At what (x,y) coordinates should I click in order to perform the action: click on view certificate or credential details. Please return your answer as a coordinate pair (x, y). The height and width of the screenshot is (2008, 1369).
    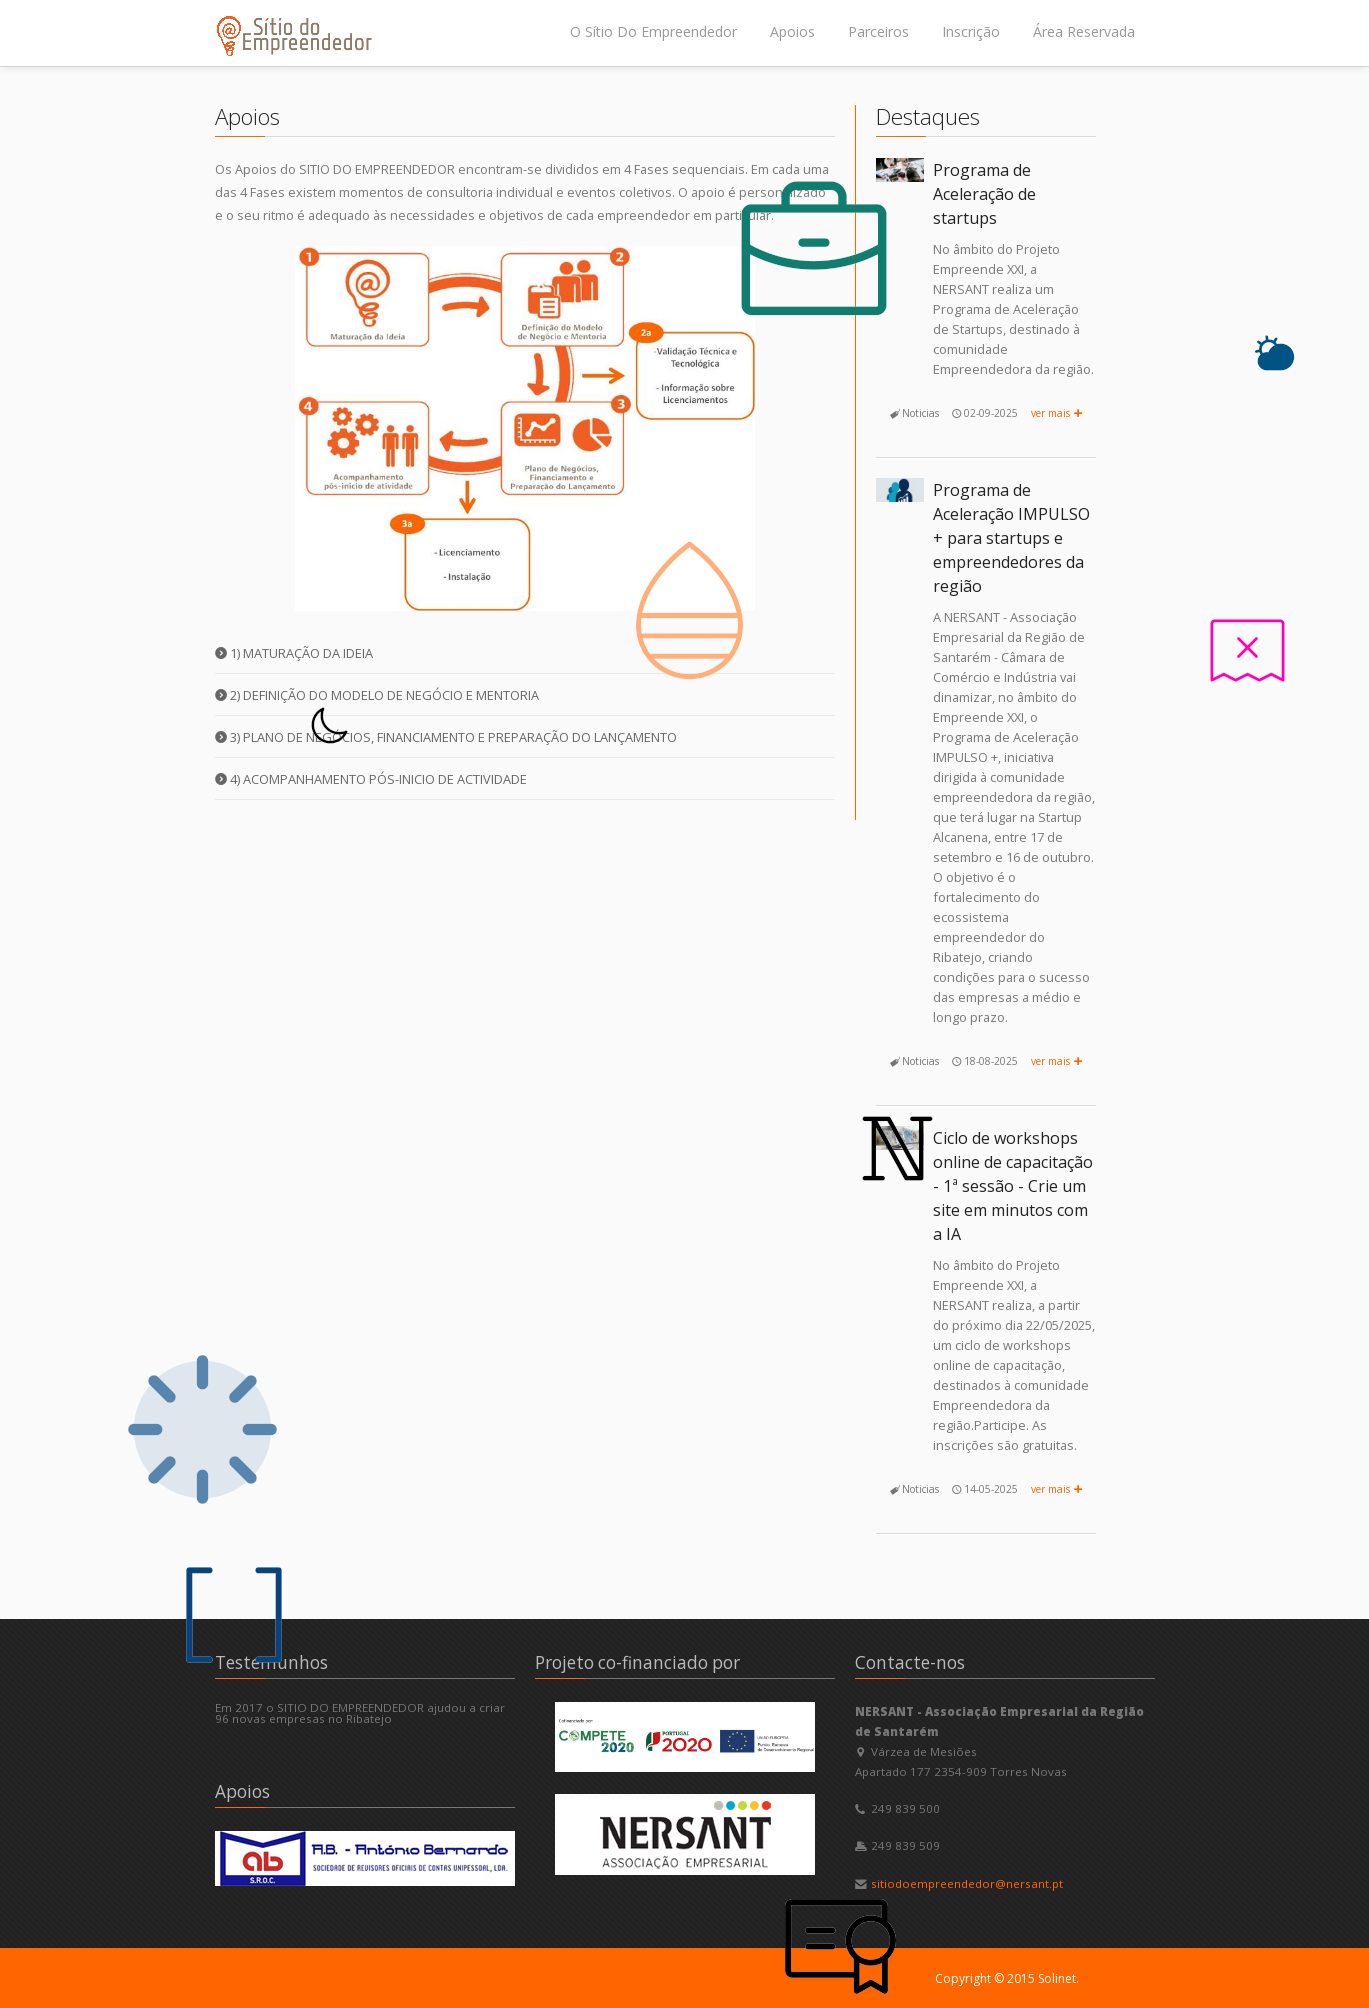
    Looking at the image, I should click on (836, 1942).